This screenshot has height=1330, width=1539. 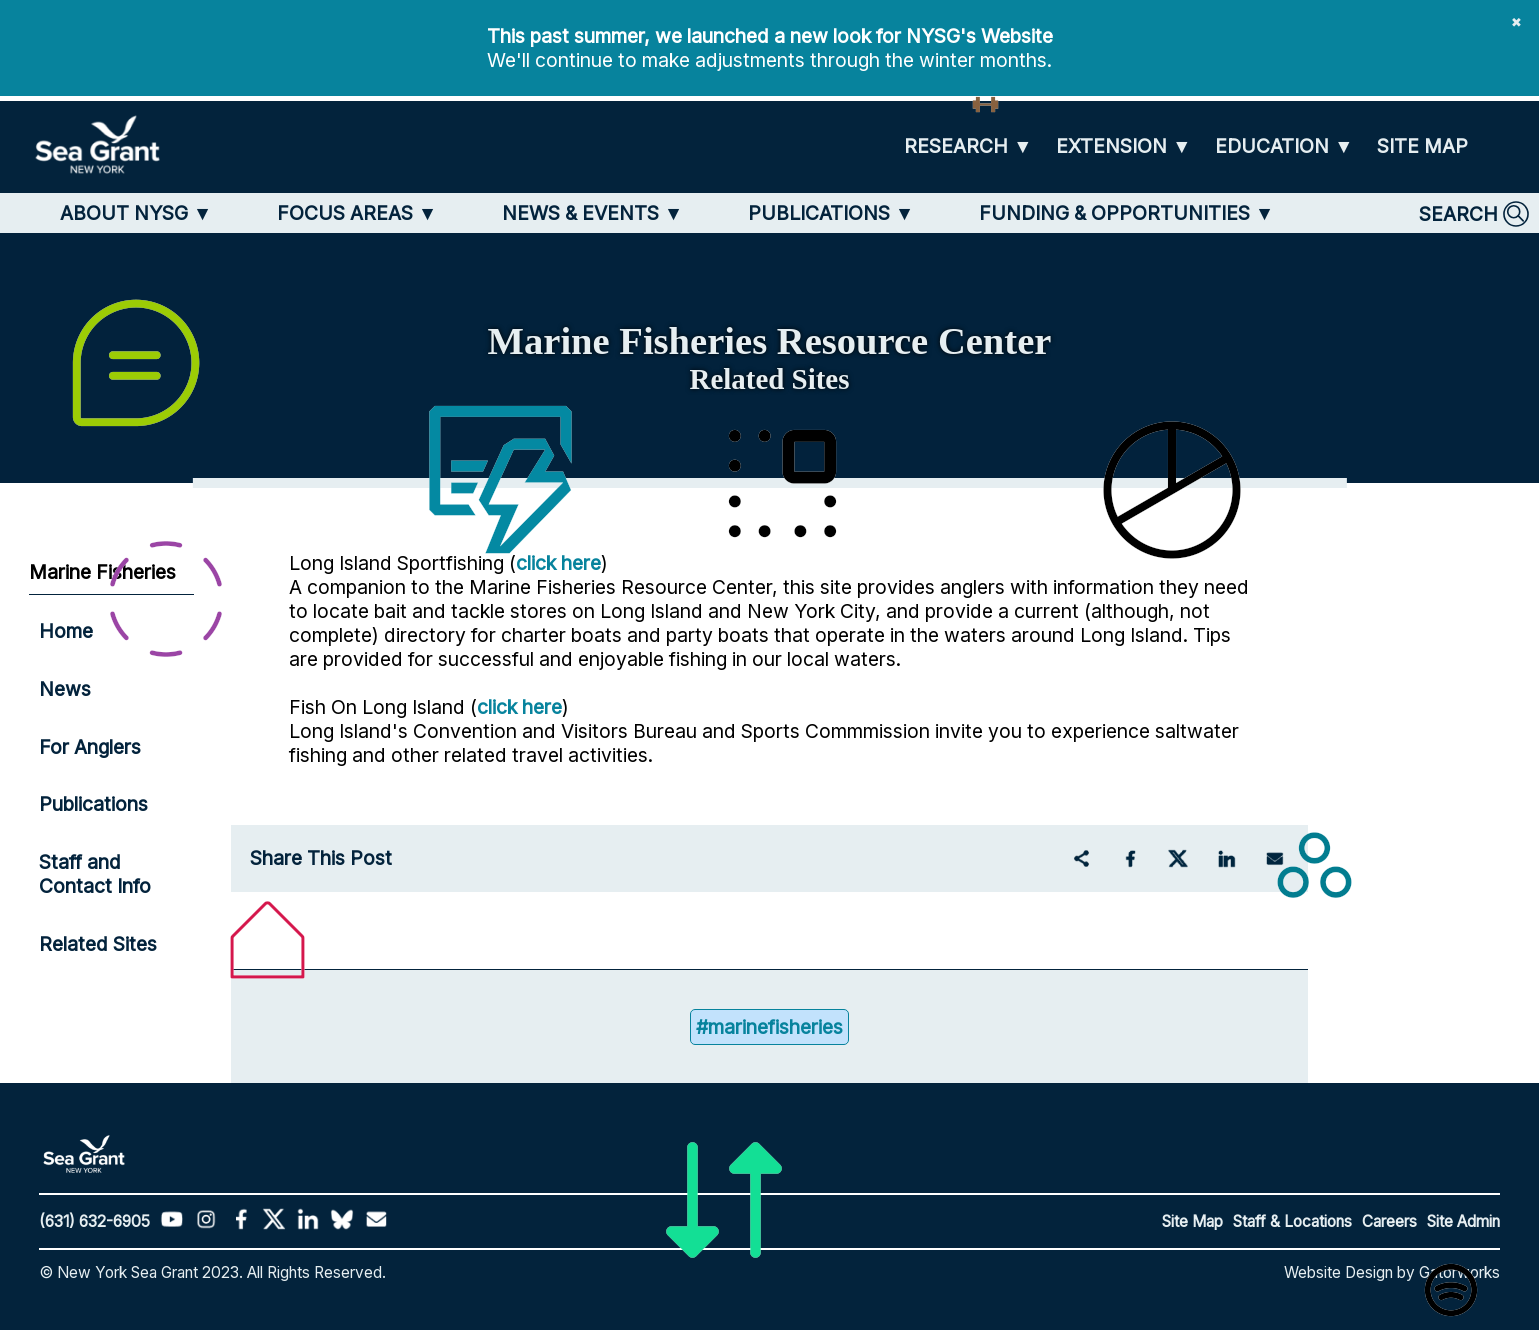 I want to click on align element to top-right corner, so click(x=782, y=483).